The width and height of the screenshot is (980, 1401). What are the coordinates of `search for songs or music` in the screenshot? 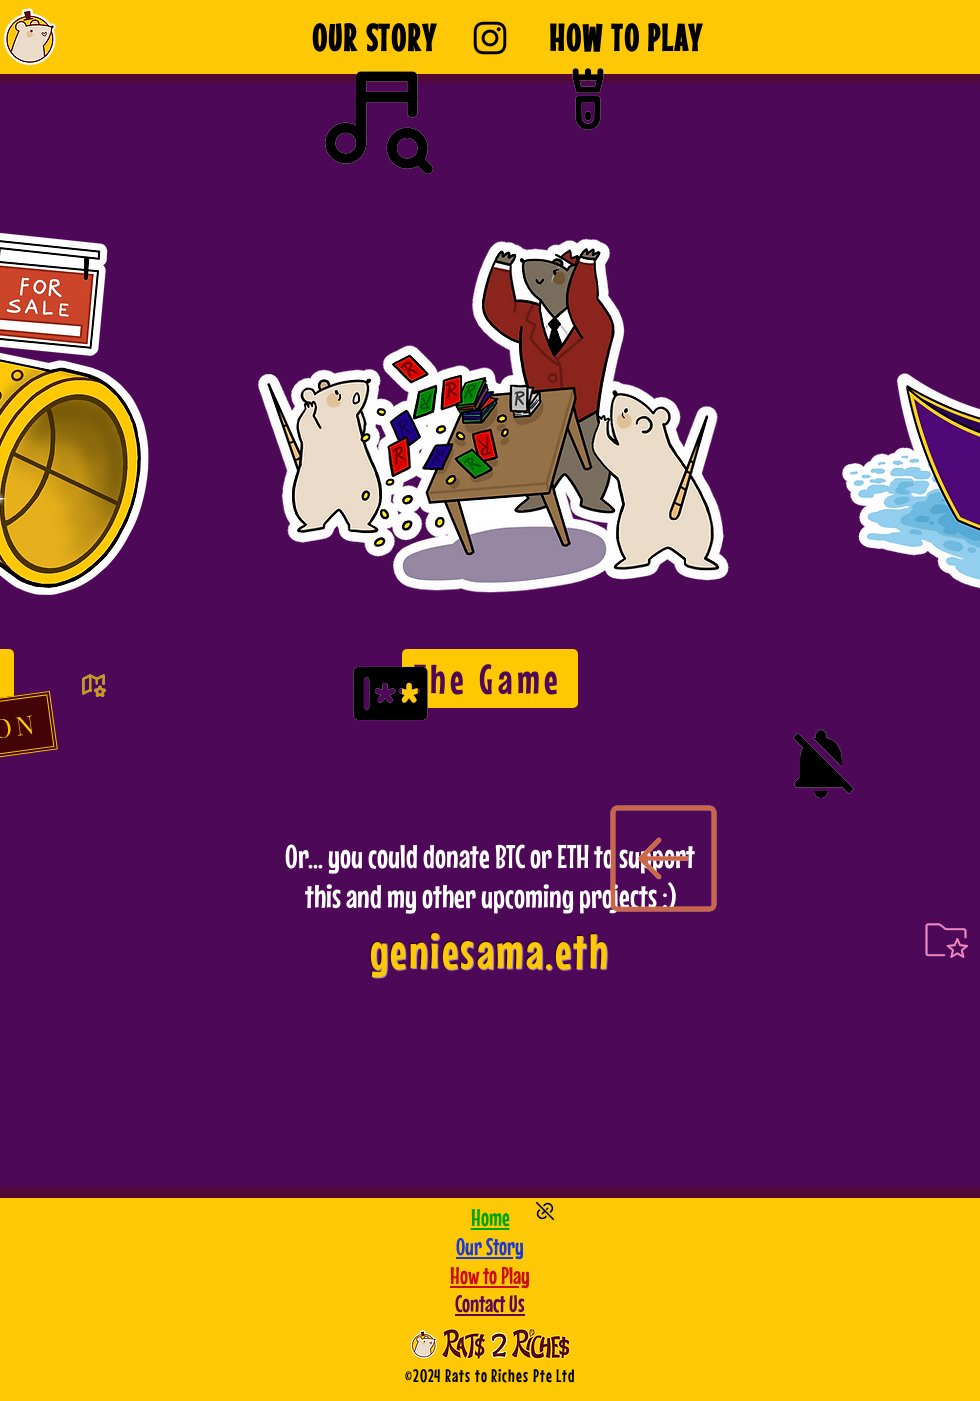 It's located at (376, 117).